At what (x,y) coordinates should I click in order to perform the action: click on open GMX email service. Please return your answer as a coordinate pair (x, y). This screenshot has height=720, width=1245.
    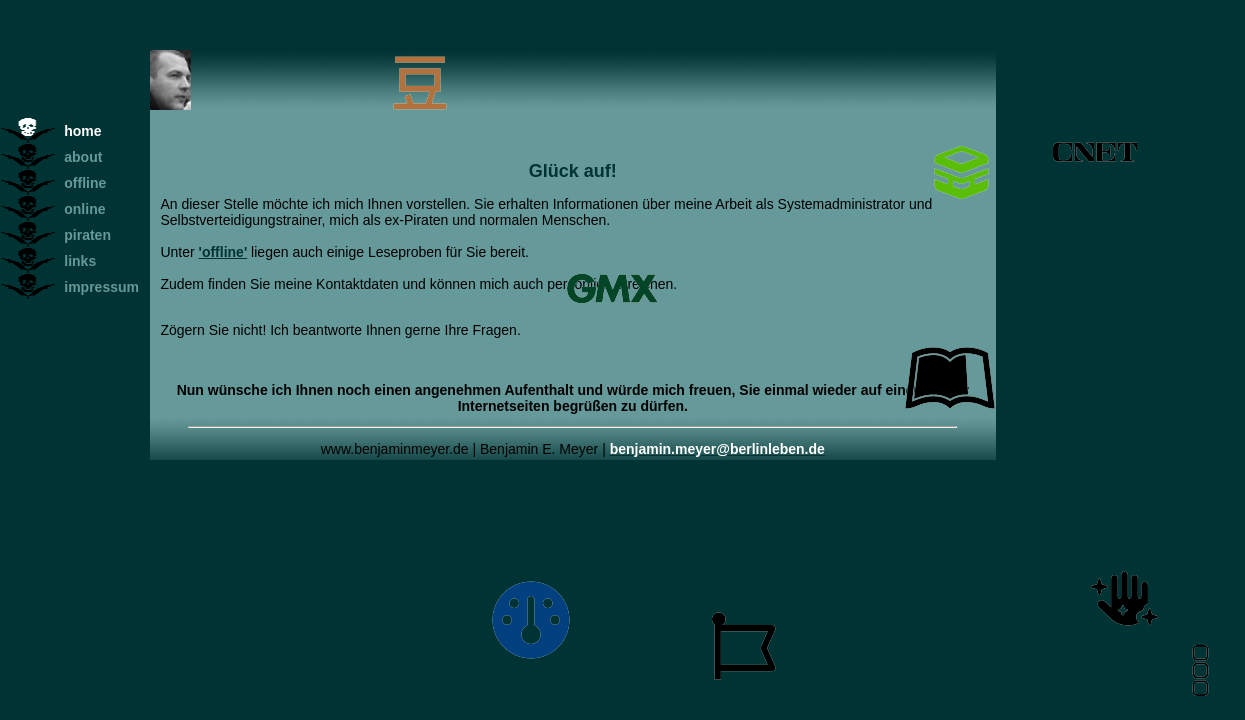
    Looking at the image, I should click on (612, 288).